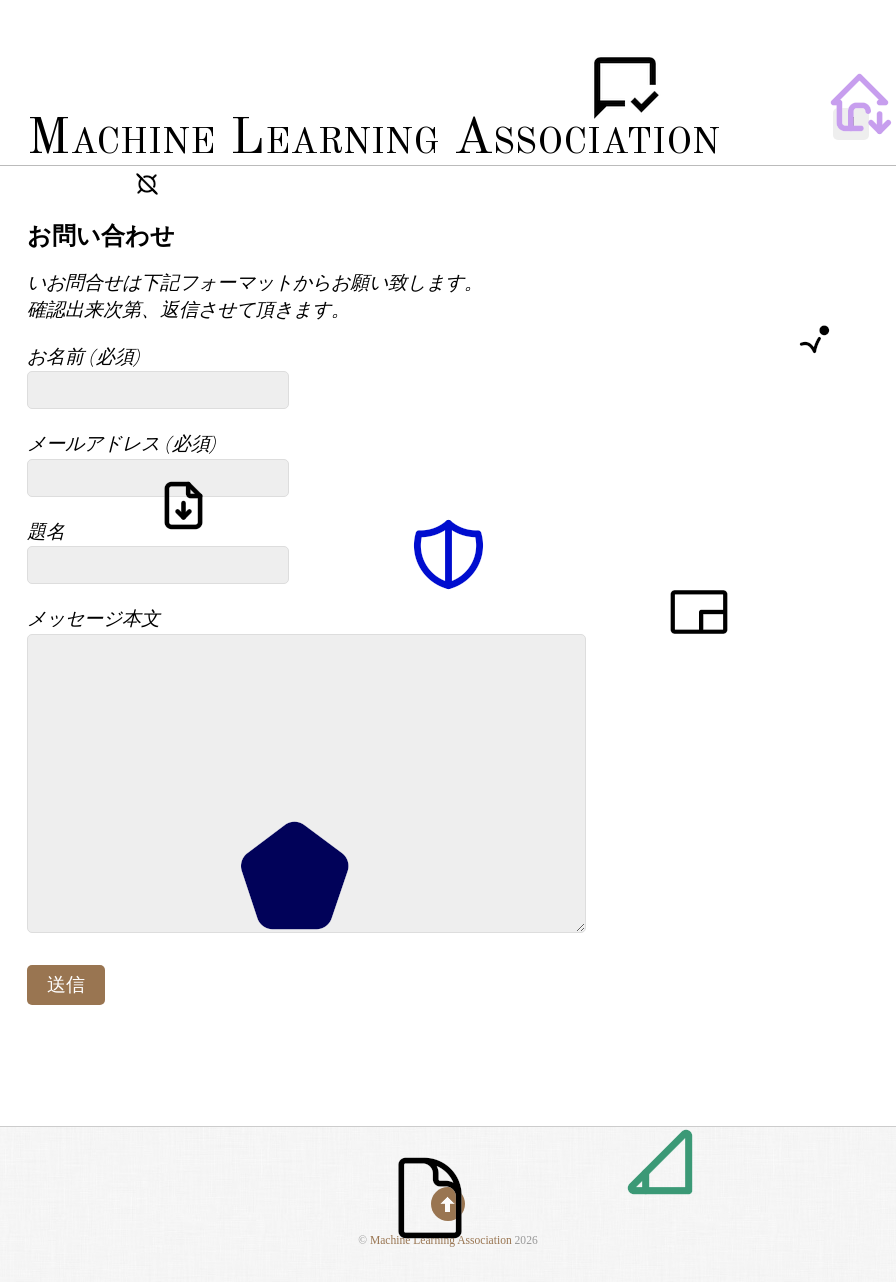  Describe the element at coordinates (294, 875) in the screenshot. I see `indicates a pentagon shape or geometric element` at that location.